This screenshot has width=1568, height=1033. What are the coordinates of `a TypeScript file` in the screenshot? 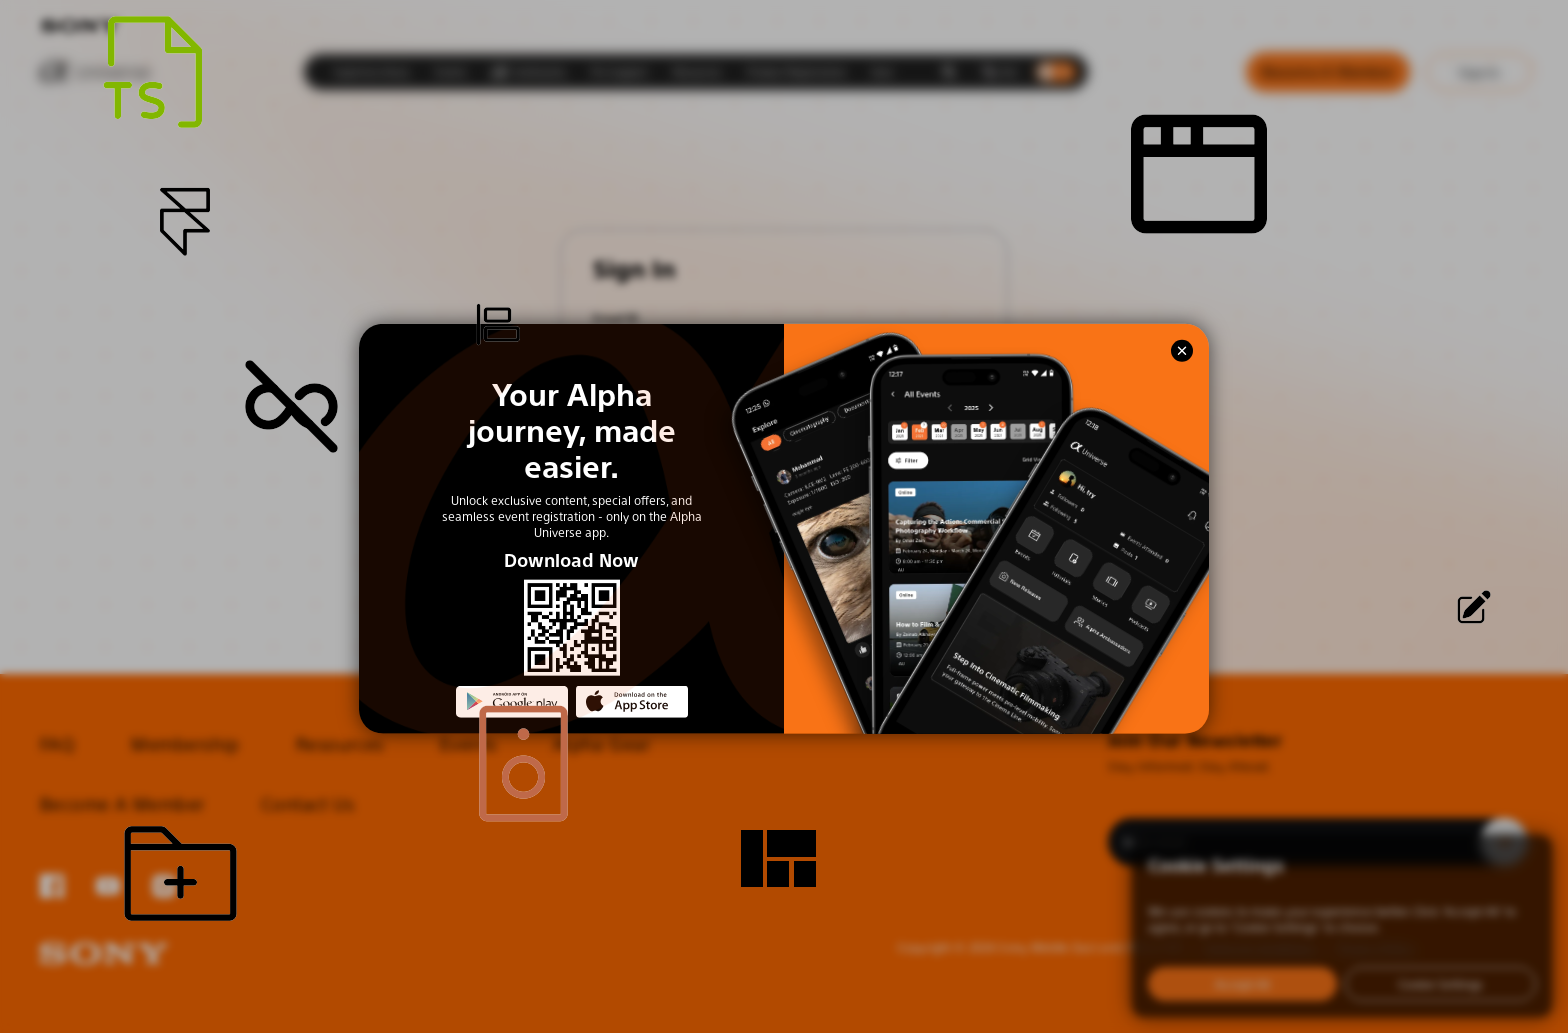 It's located at (155, 72).